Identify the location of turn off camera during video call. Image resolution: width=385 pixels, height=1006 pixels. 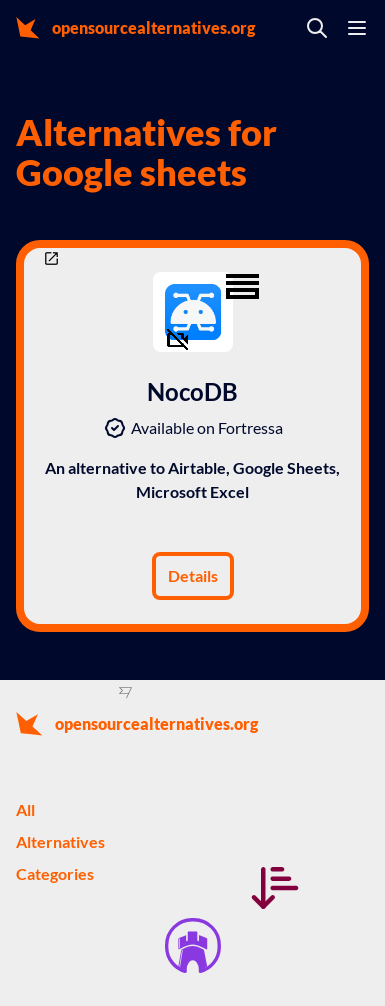
(178, 340).